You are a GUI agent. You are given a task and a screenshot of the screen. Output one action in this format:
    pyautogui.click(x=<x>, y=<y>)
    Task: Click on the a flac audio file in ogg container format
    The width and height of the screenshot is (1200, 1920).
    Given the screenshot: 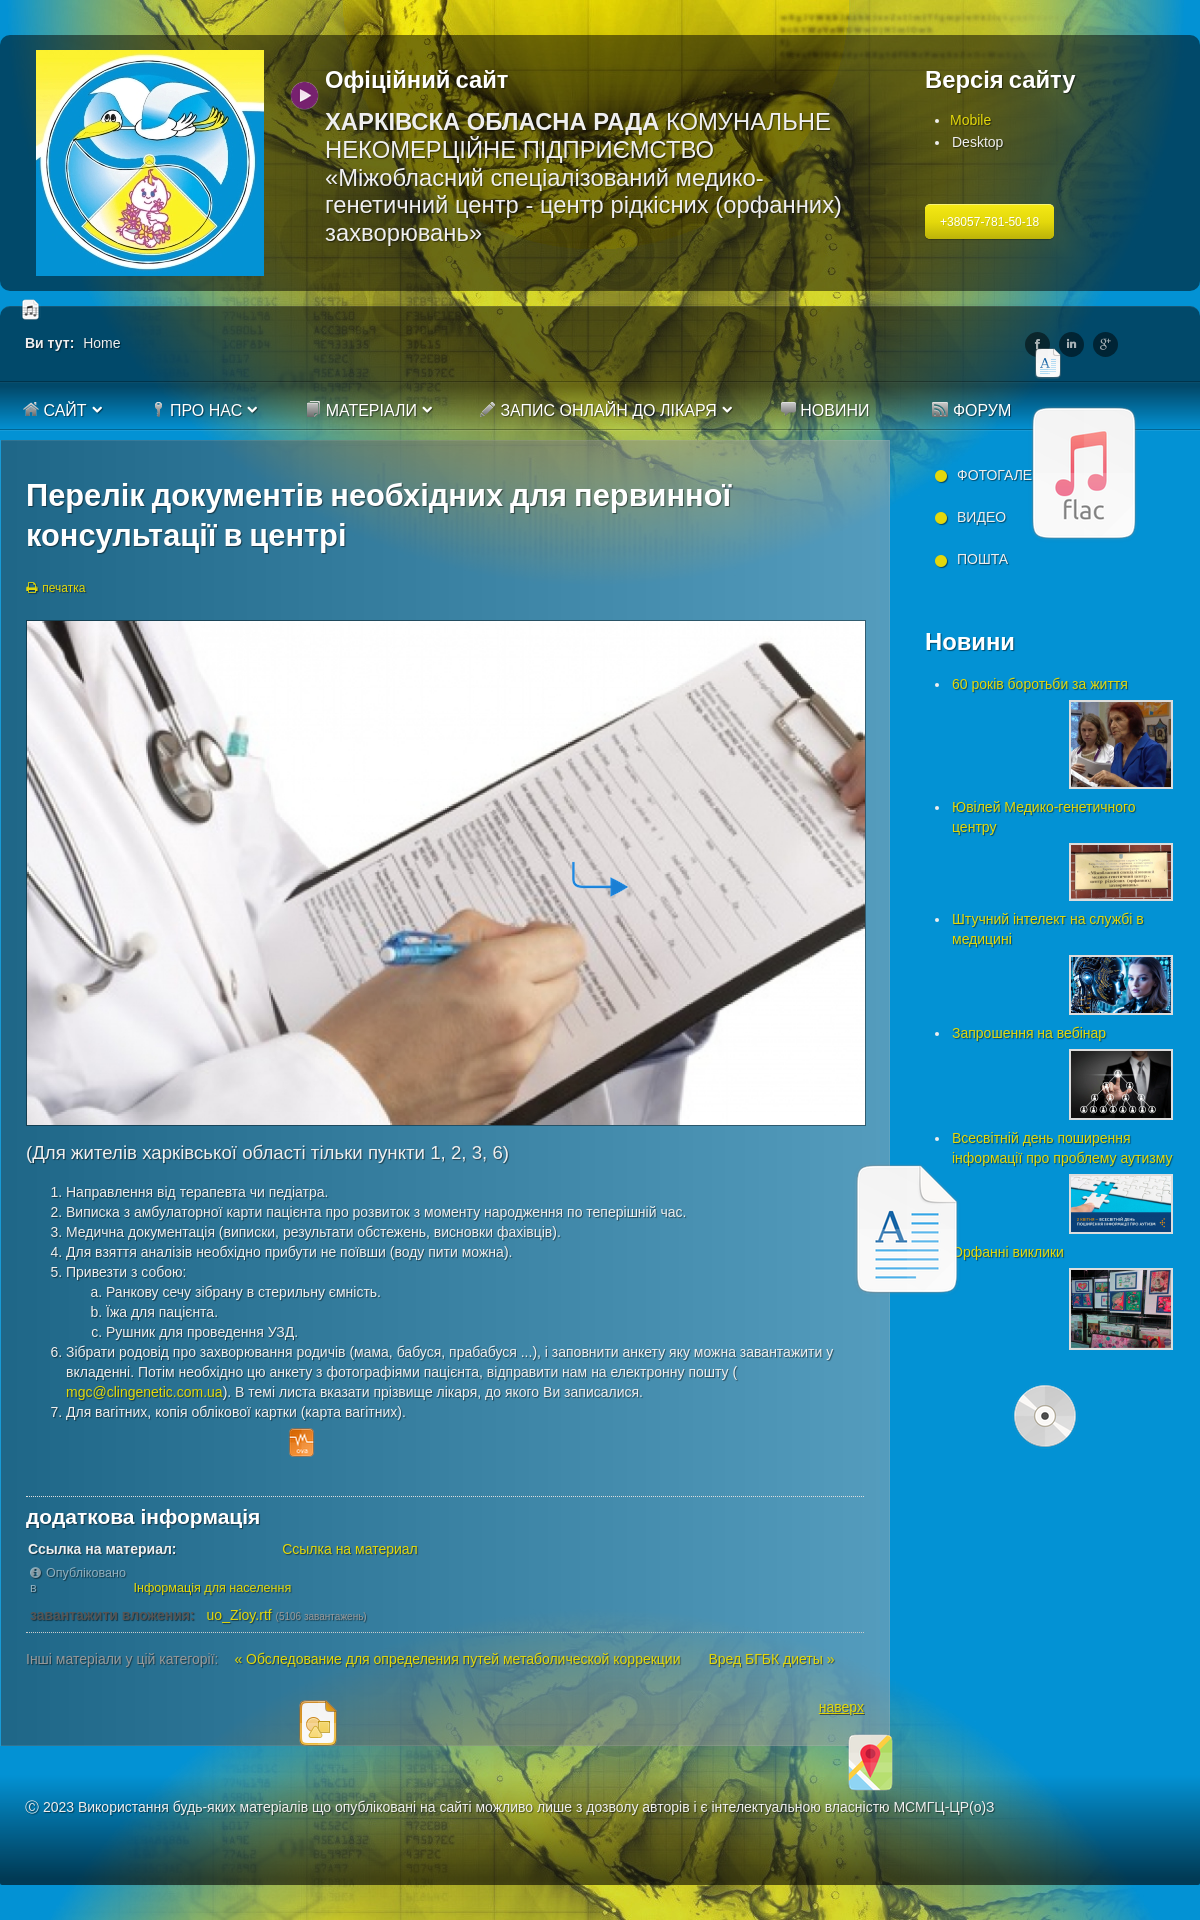 What is the action you would take?
    pyautogui.click(x=1084, y=473)
    